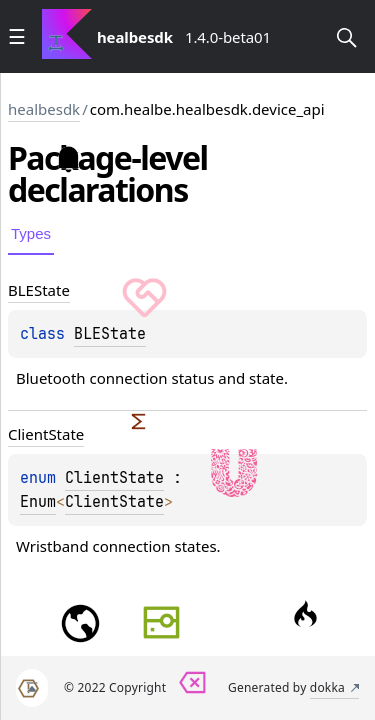 The image size is (375, 720). What do you see at coordinates (234, 473) in the screenshot?
I see `unilever brand logo` at bounding box center [234, 473].